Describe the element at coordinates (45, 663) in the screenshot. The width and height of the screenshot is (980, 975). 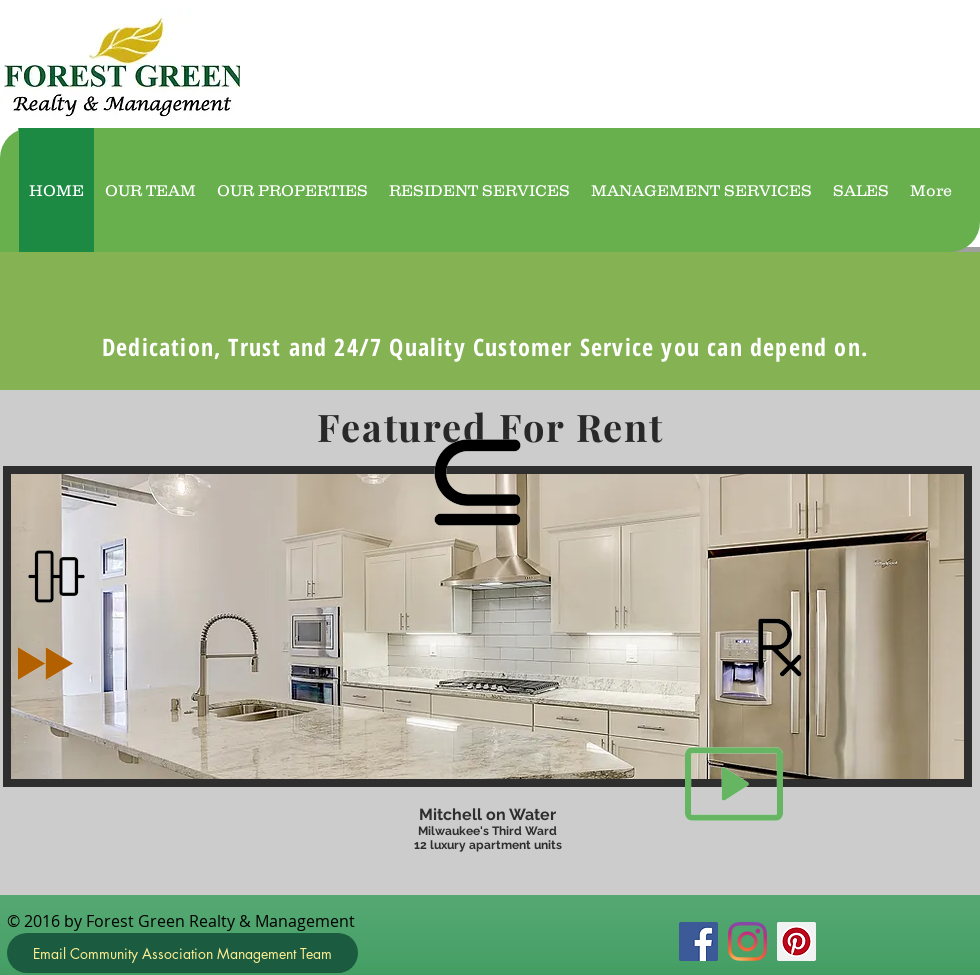
I see `skip to next track` at that location.